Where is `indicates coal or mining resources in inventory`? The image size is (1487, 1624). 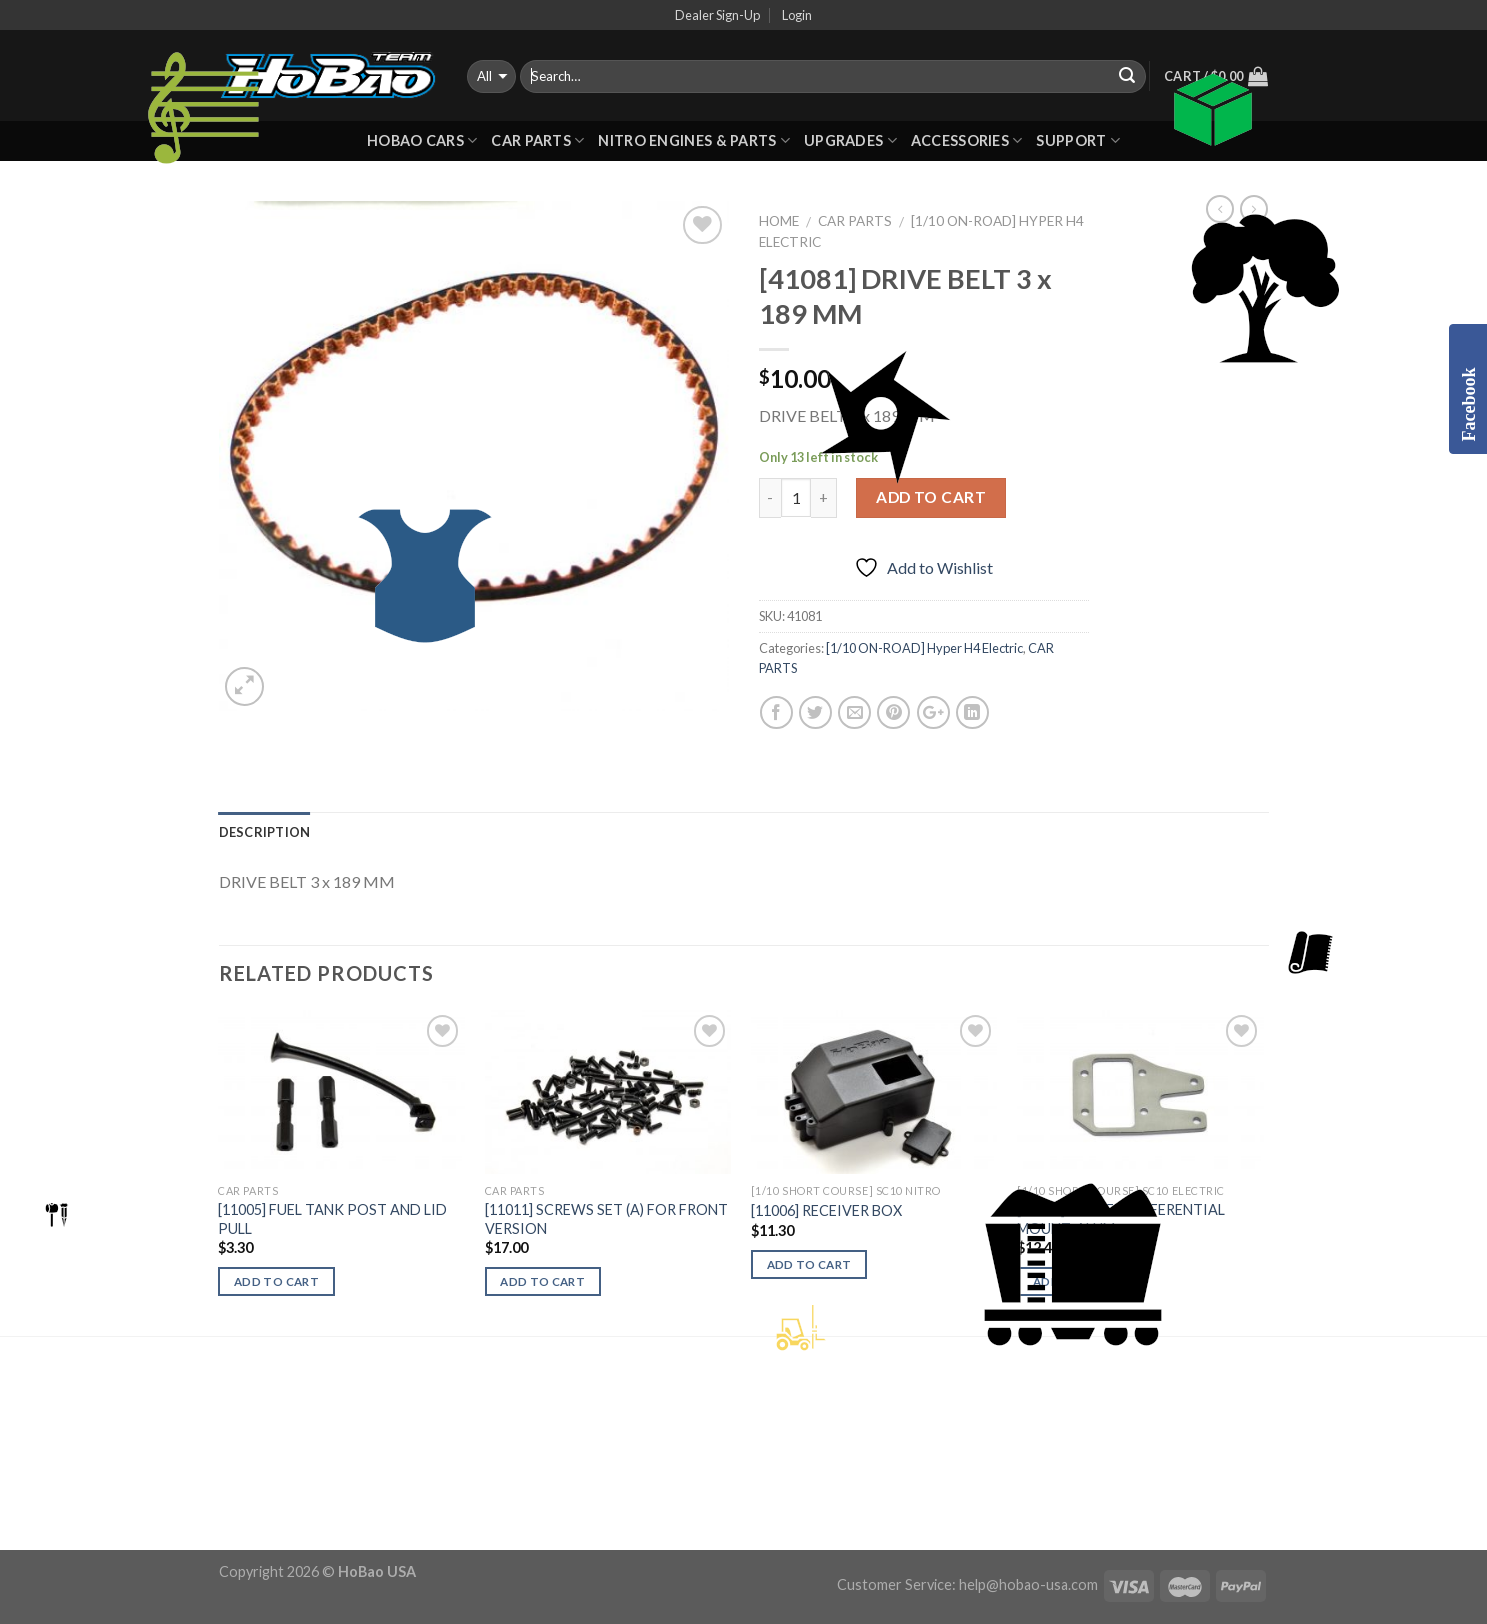
indicates coal or mining resources in inventory is located at coordinates (1073, 1257).